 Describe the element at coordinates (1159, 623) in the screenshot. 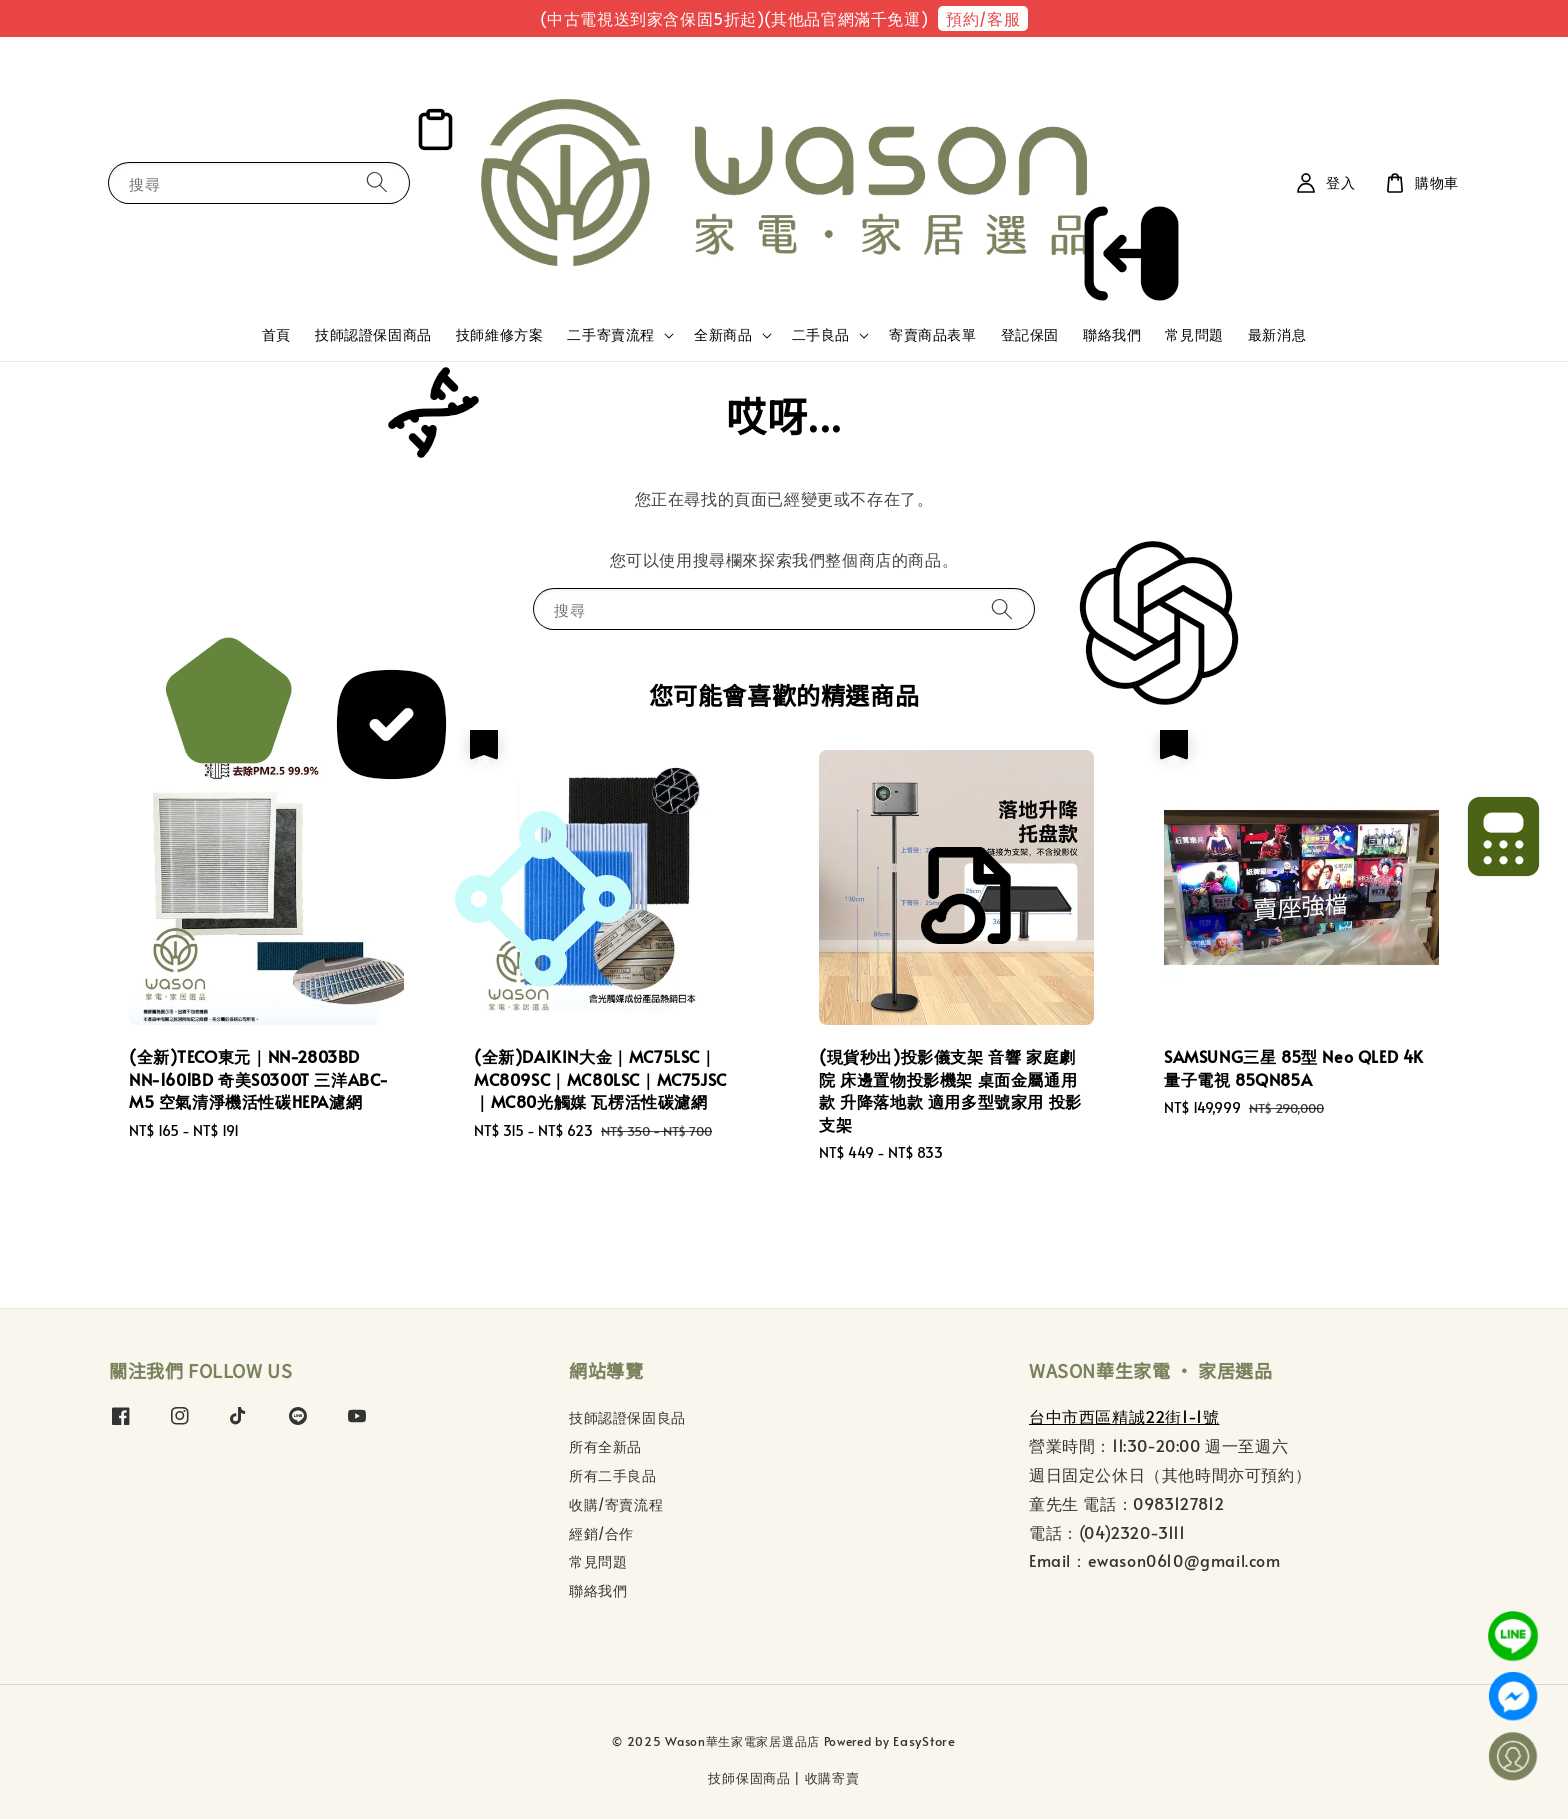

I see `access OpenAI services or ChatGPT` at that location.